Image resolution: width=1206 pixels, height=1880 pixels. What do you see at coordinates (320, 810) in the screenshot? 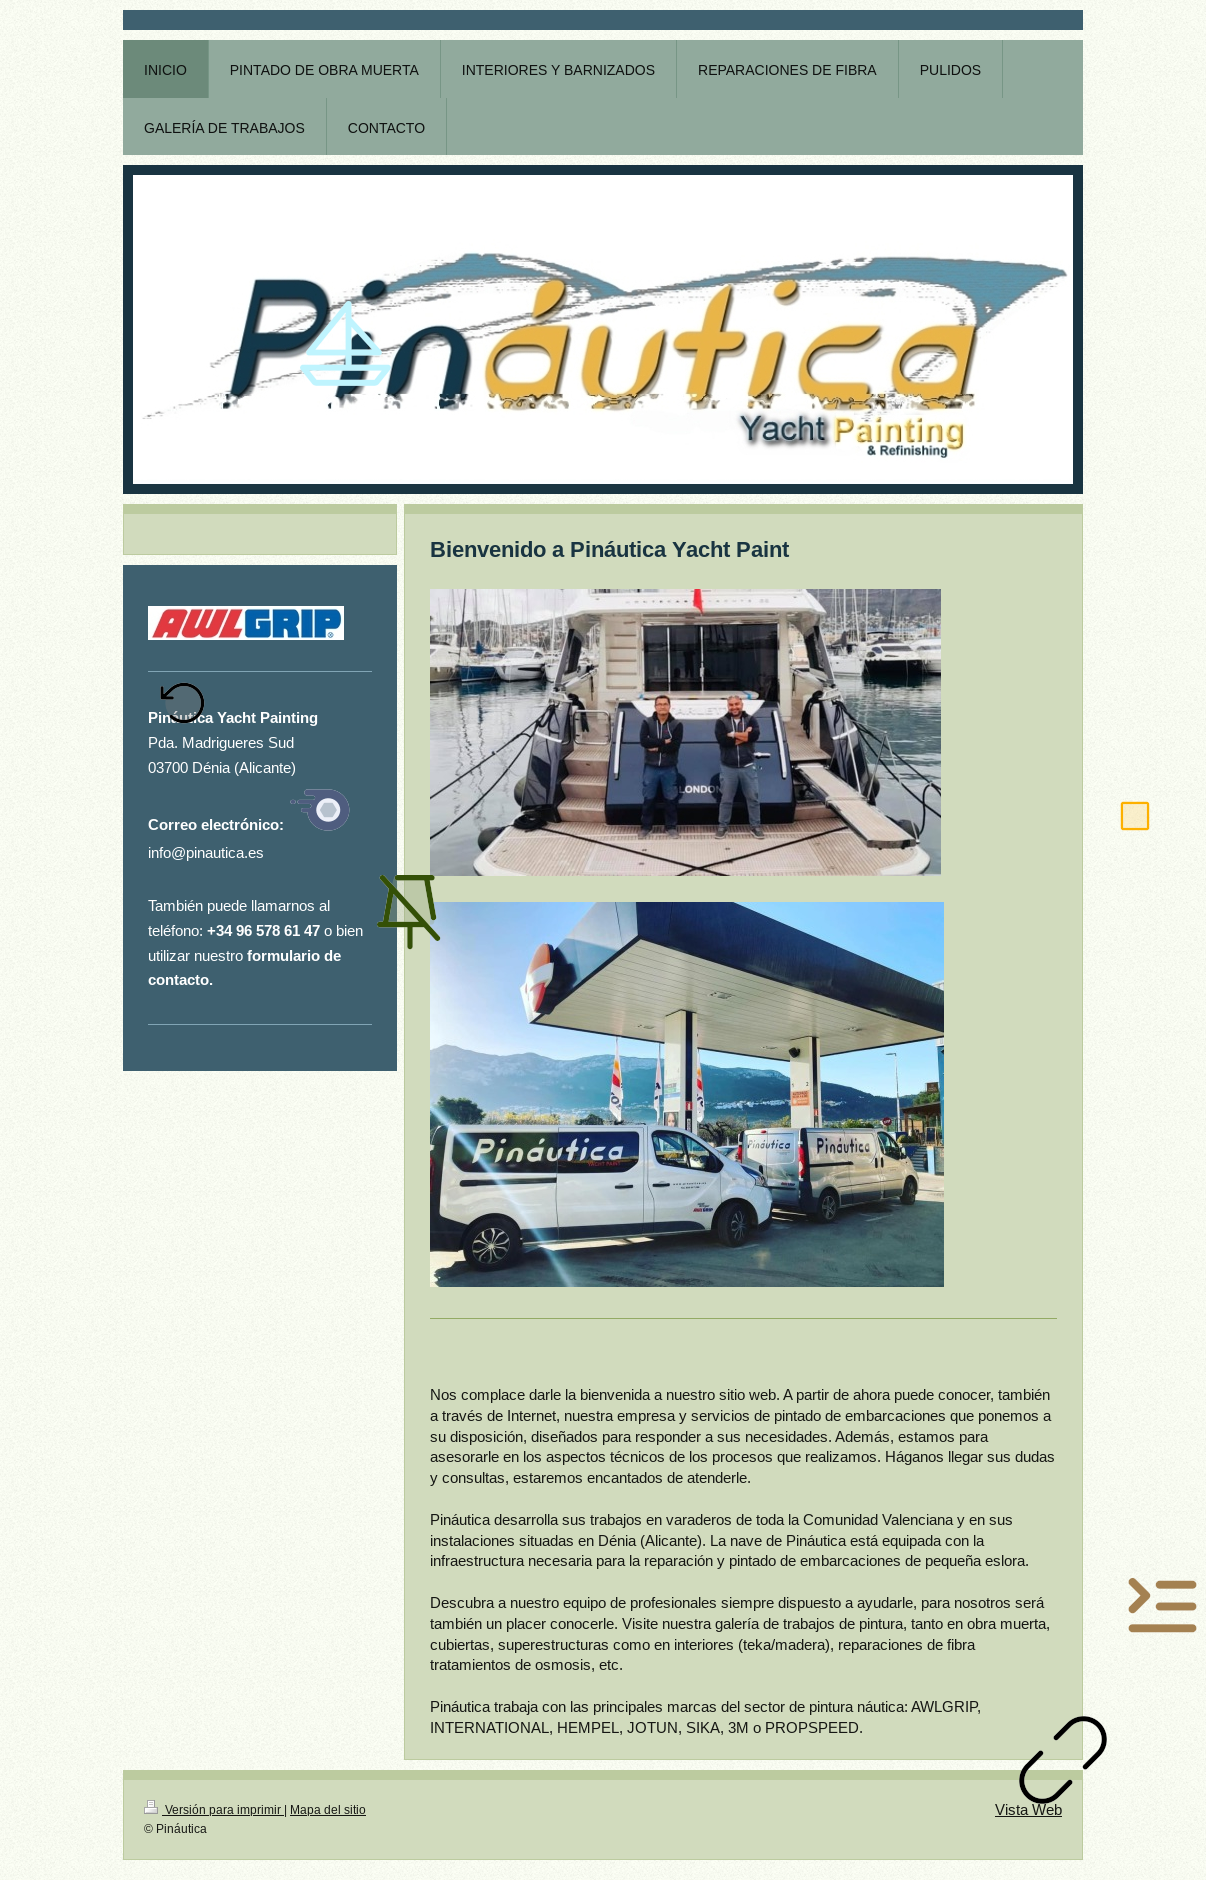
I see `access discord nitro subscription features` at bounding box center [320, 810].